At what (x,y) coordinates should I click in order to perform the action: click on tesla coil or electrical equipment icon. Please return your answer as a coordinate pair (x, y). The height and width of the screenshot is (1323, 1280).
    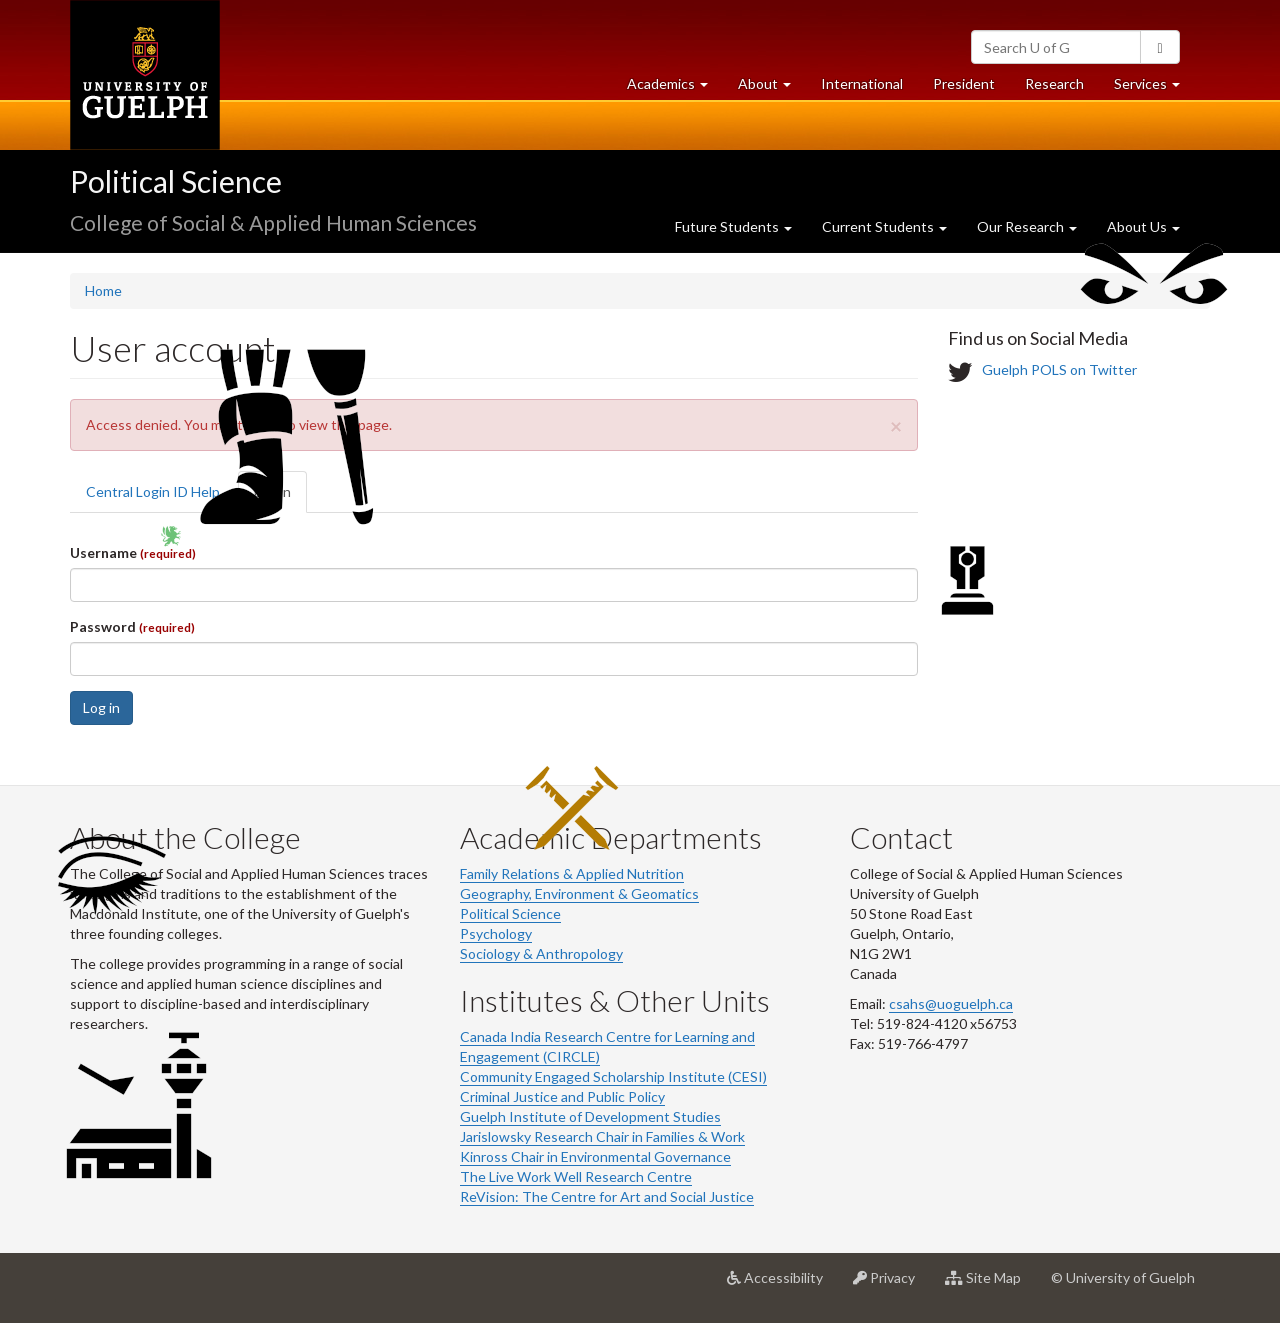
    Looking at the image, I should click on (967, 580).